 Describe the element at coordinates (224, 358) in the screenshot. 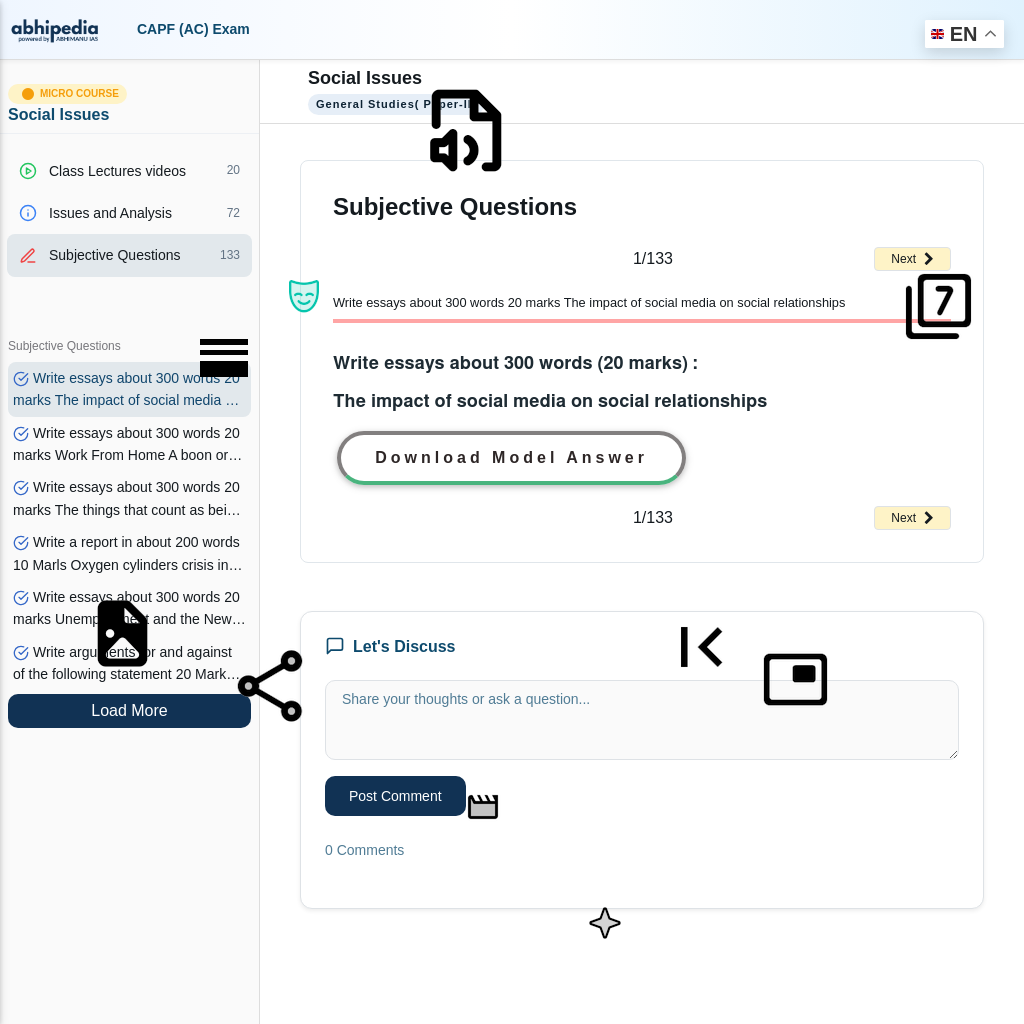

I see `split view horizontally` at that location.